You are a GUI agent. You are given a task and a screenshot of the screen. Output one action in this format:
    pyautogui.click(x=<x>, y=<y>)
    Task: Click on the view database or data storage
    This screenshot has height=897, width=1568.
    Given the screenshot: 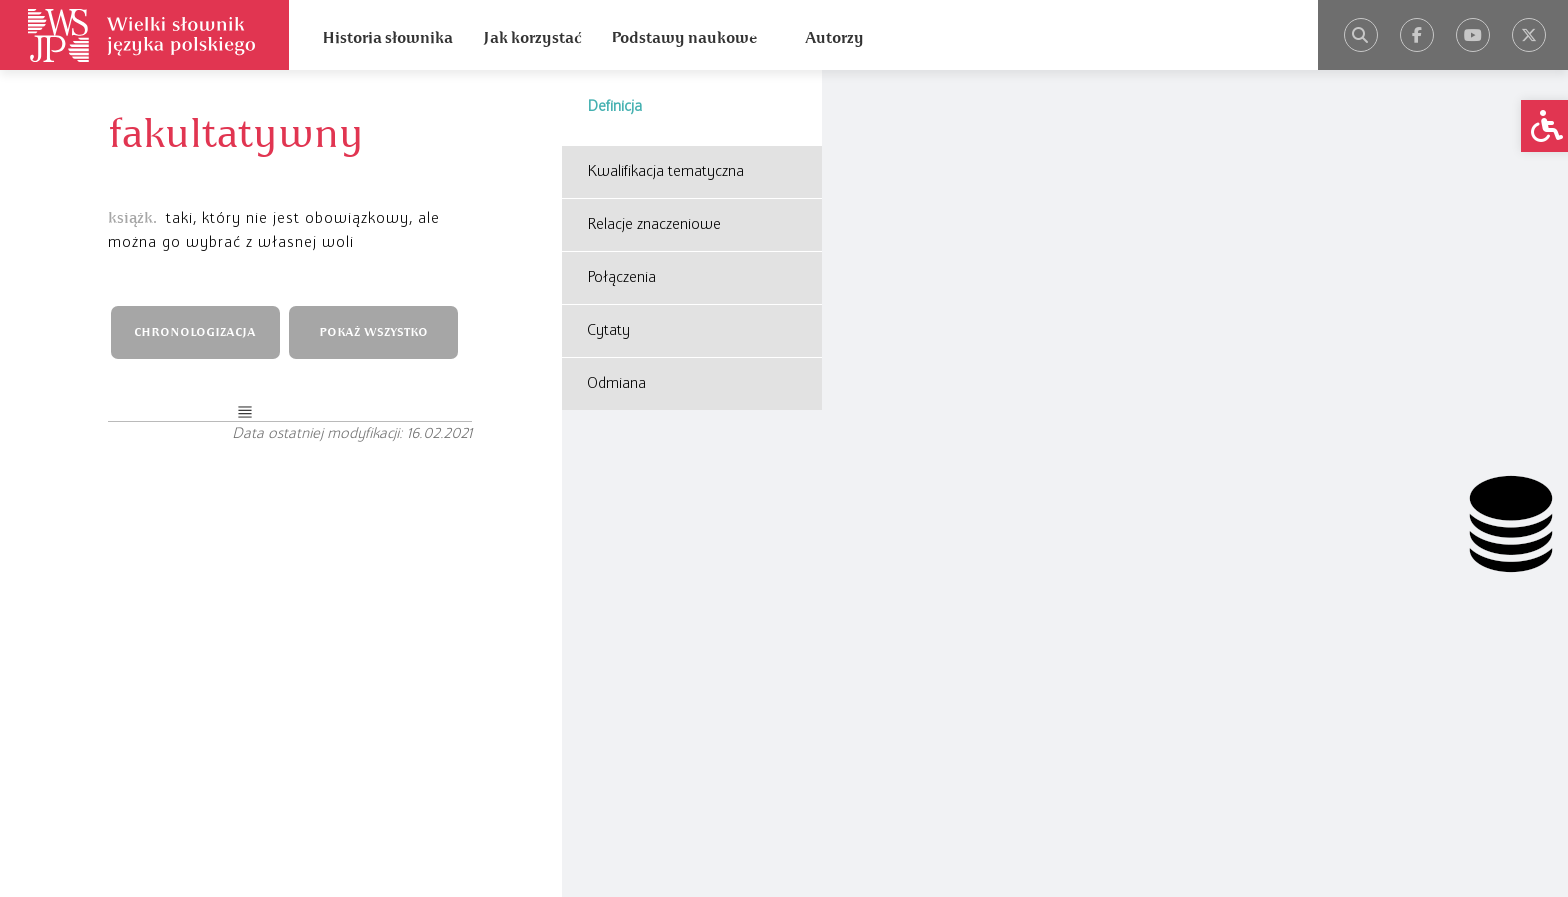 What is the action you would take?
    pyautogui.click(x=1511, y=524)
    